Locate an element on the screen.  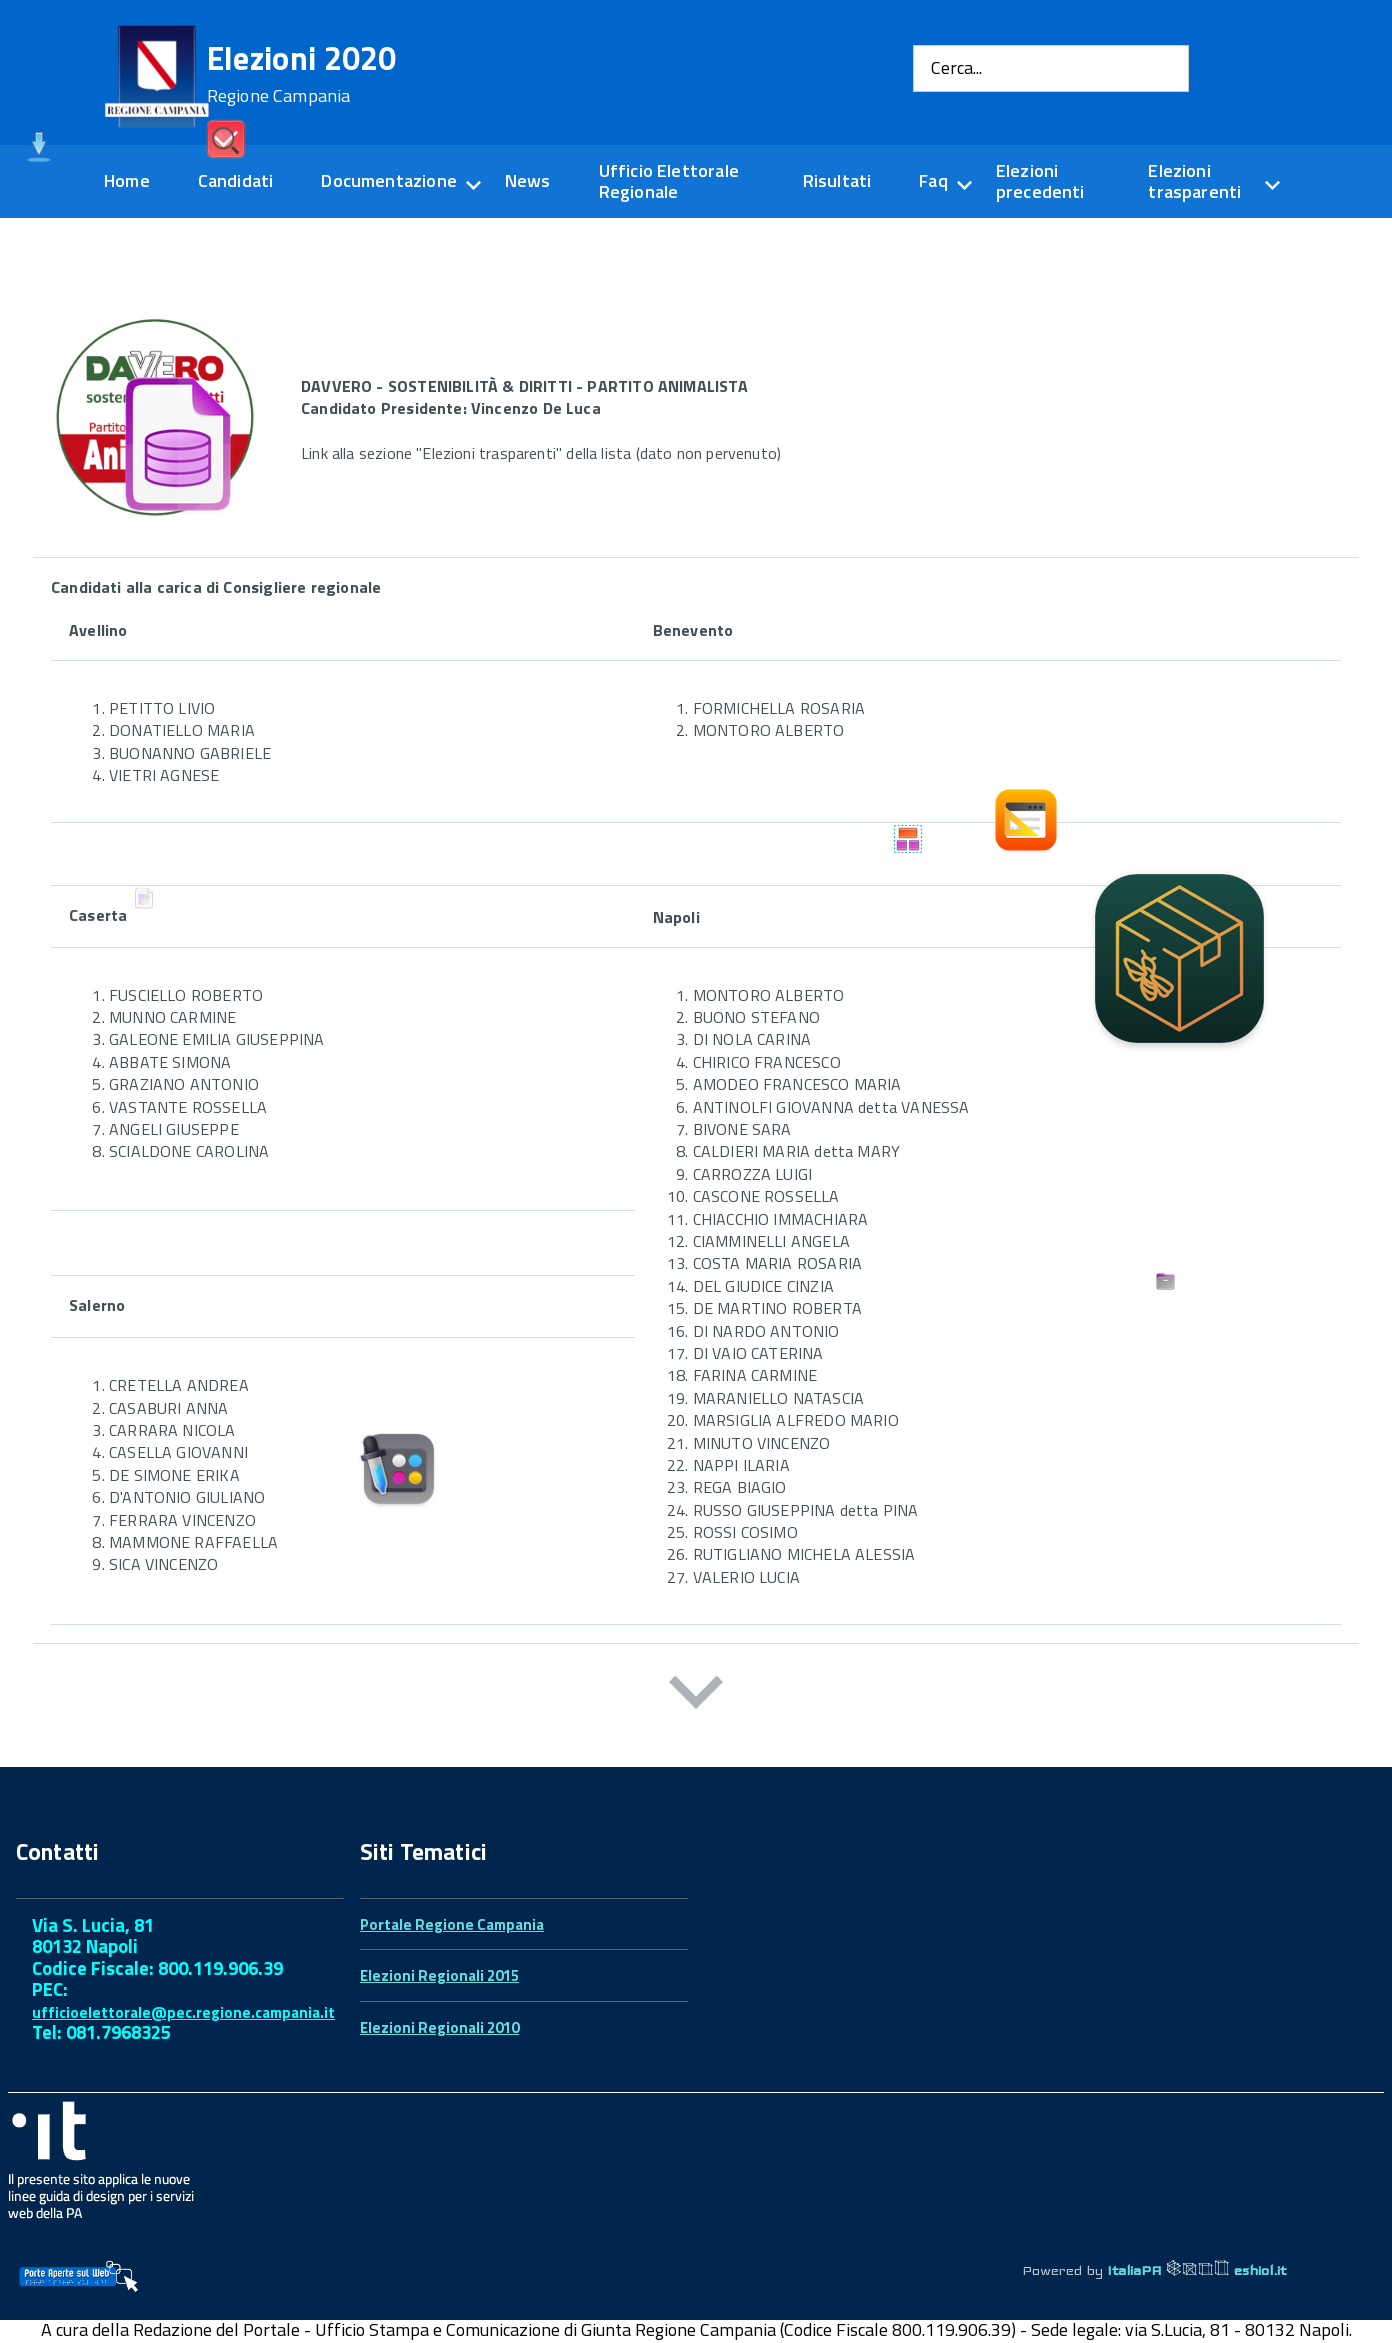
open Cambalache GTK UI designer app is located at coordinates (1026, 820).